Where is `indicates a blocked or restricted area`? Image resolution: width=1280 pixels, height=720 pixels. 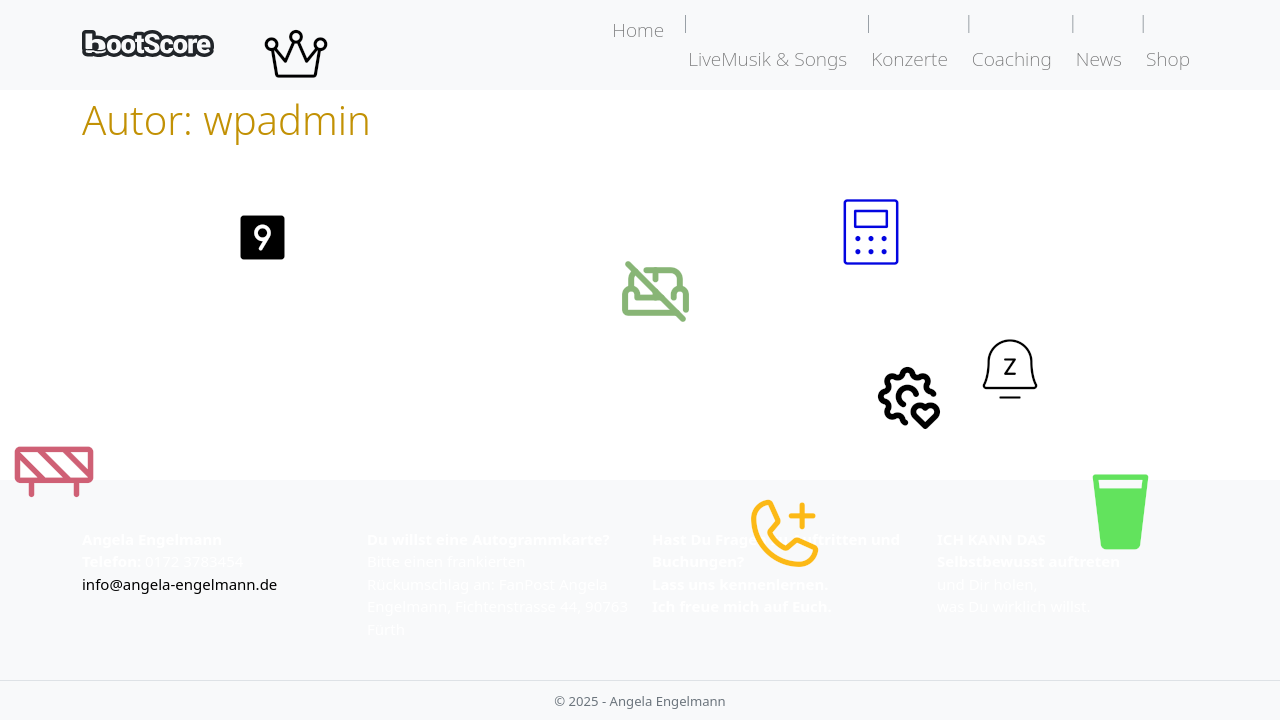 indicates a blocked or restricted area is located at coordinates (54, 469).